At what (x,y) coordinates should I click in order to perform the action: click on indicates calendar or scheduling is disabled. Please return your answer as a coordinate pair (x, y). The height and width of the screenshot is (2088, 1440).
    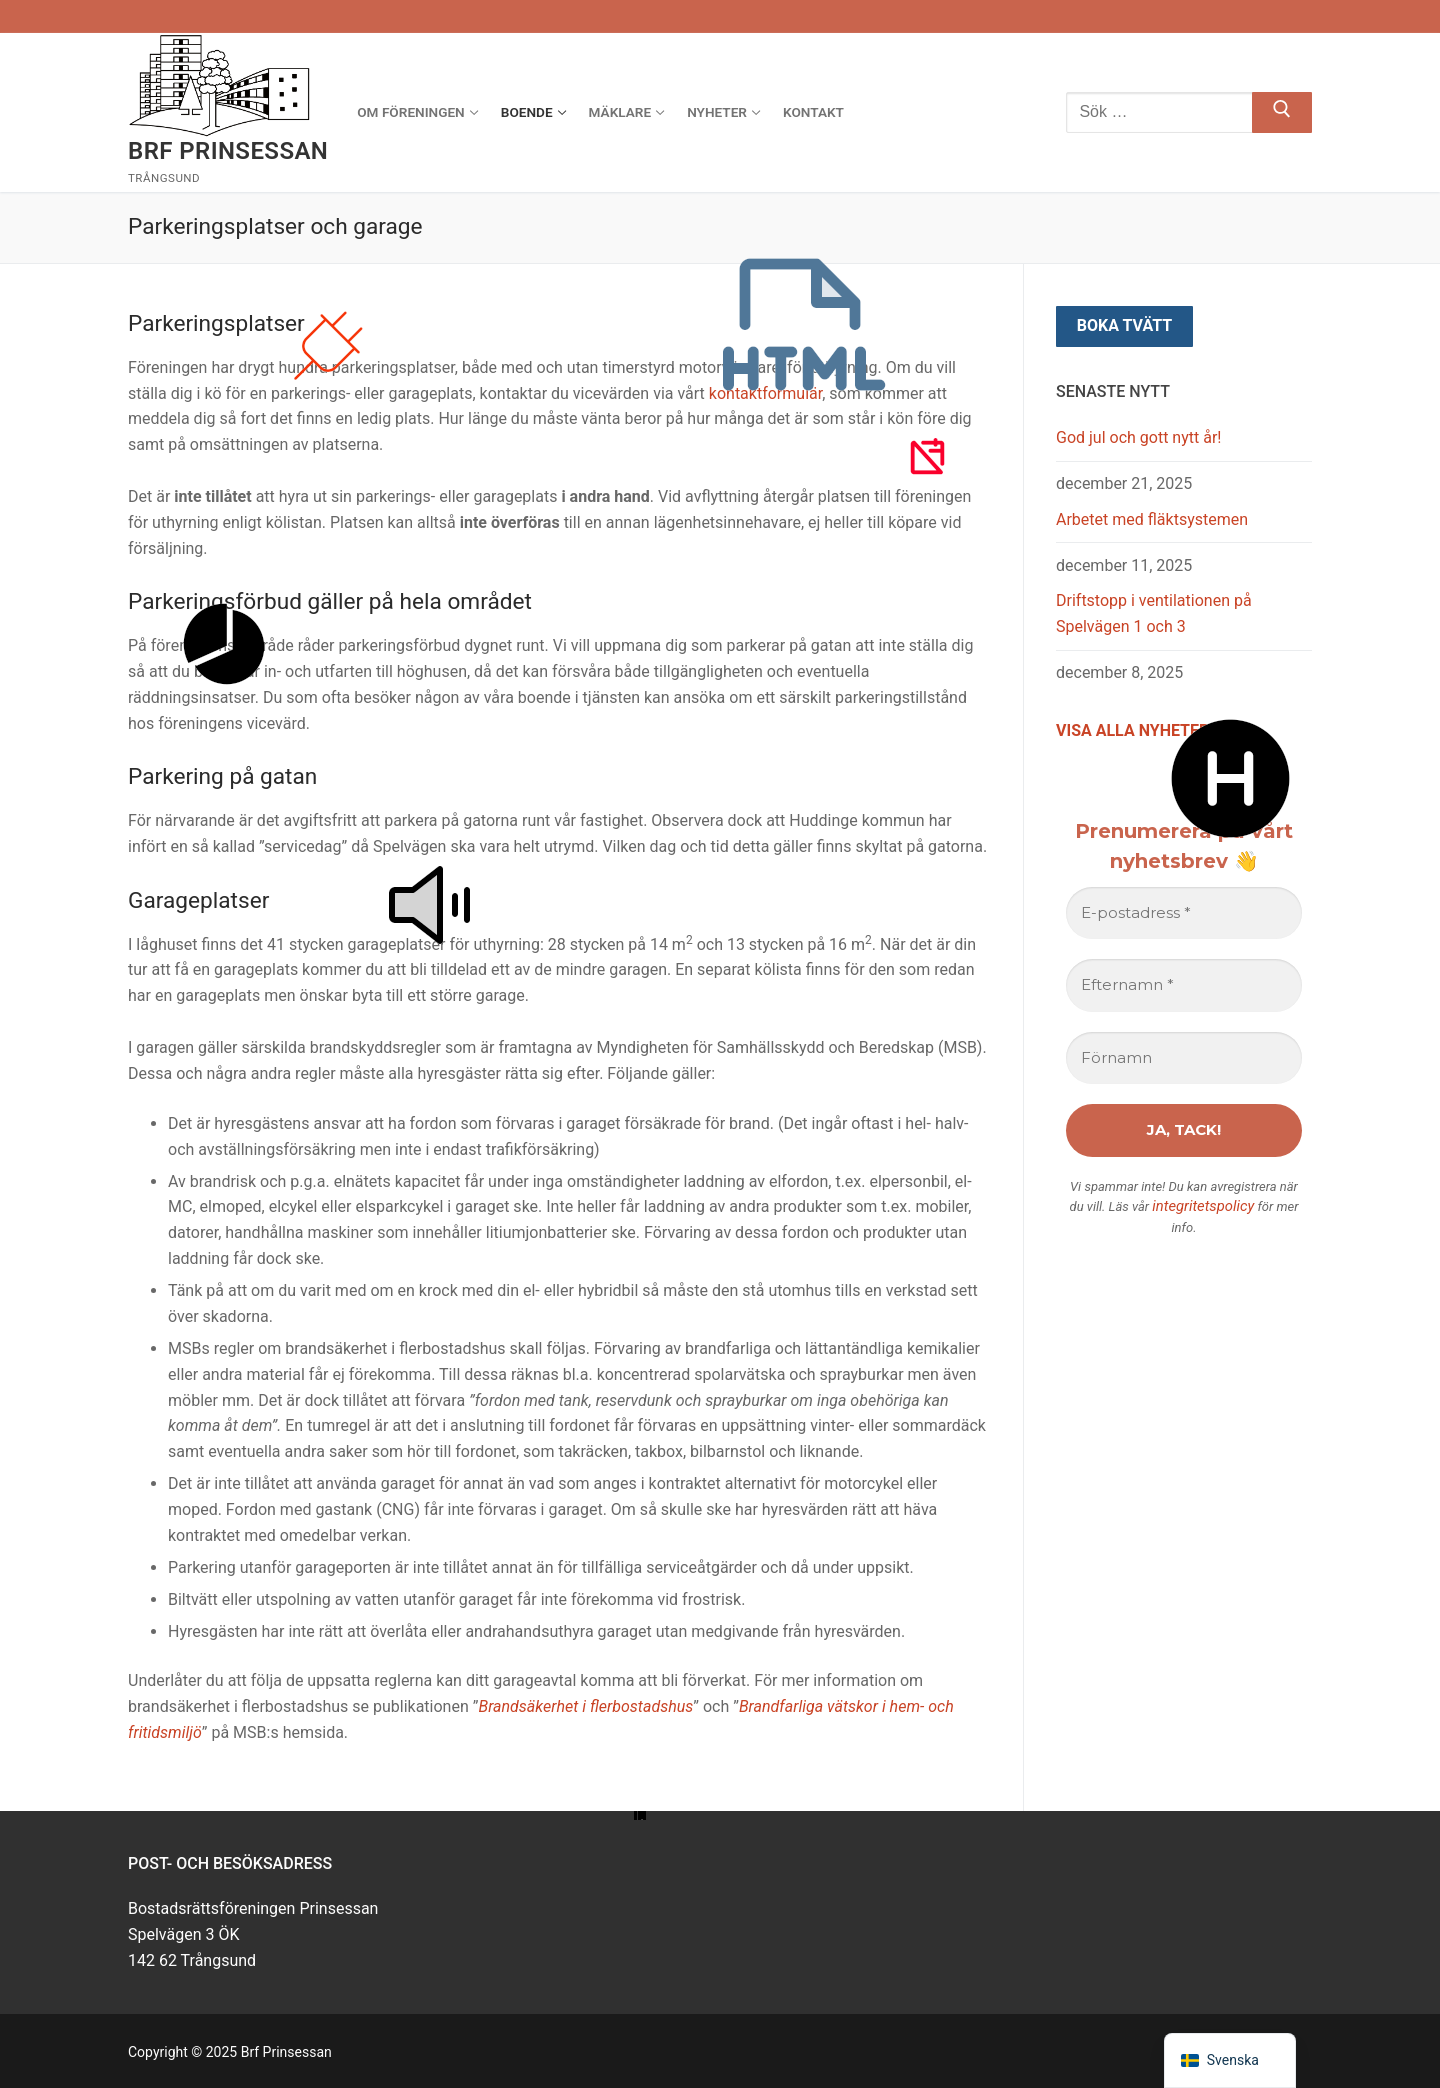
    Looking at the image, I should click on (927, 457).